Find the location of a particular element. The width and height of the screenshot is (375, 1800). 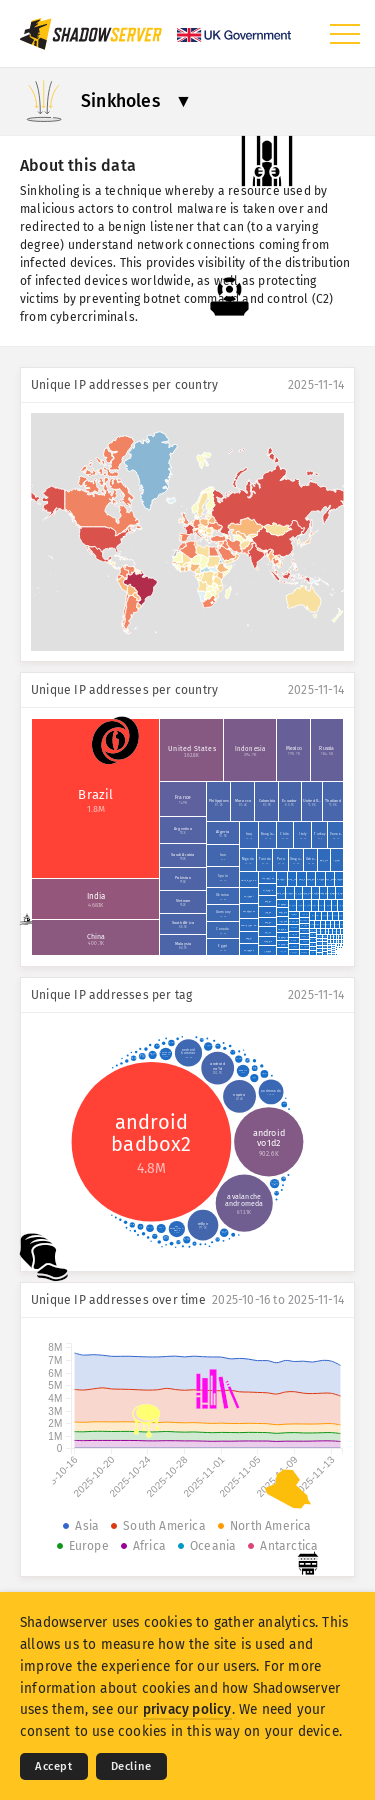

bread or bakery item in a cooking game is located at coordinates (43, 1257).